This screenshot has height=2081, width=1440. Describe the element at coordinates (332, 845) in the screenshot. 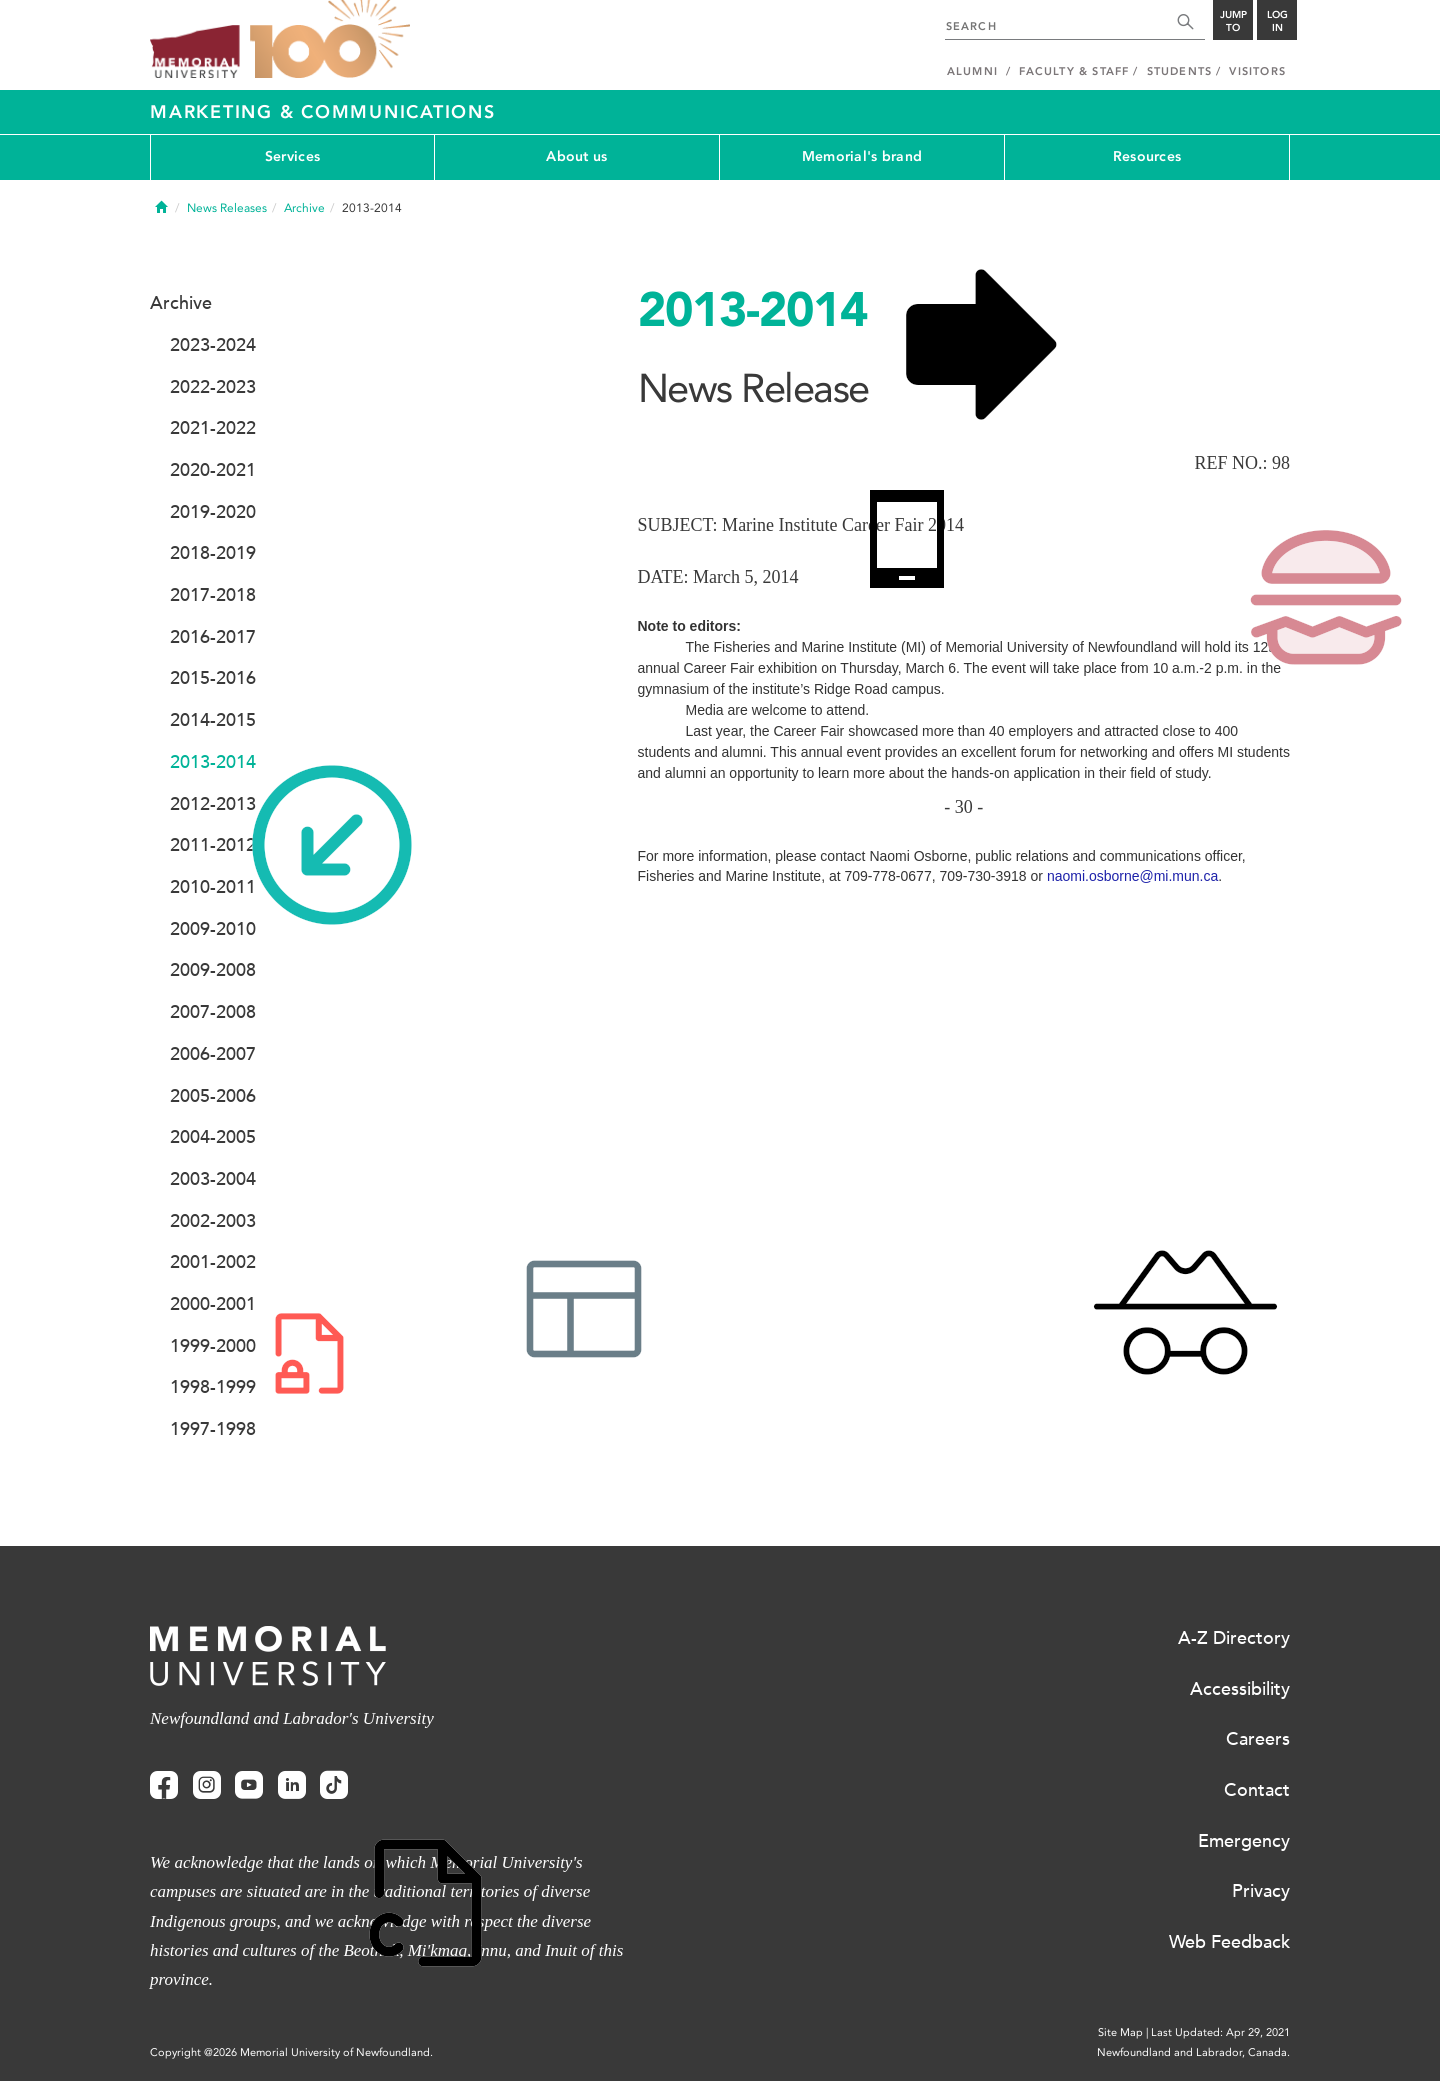

I see `navigate to previous or lower-left content` at that location.